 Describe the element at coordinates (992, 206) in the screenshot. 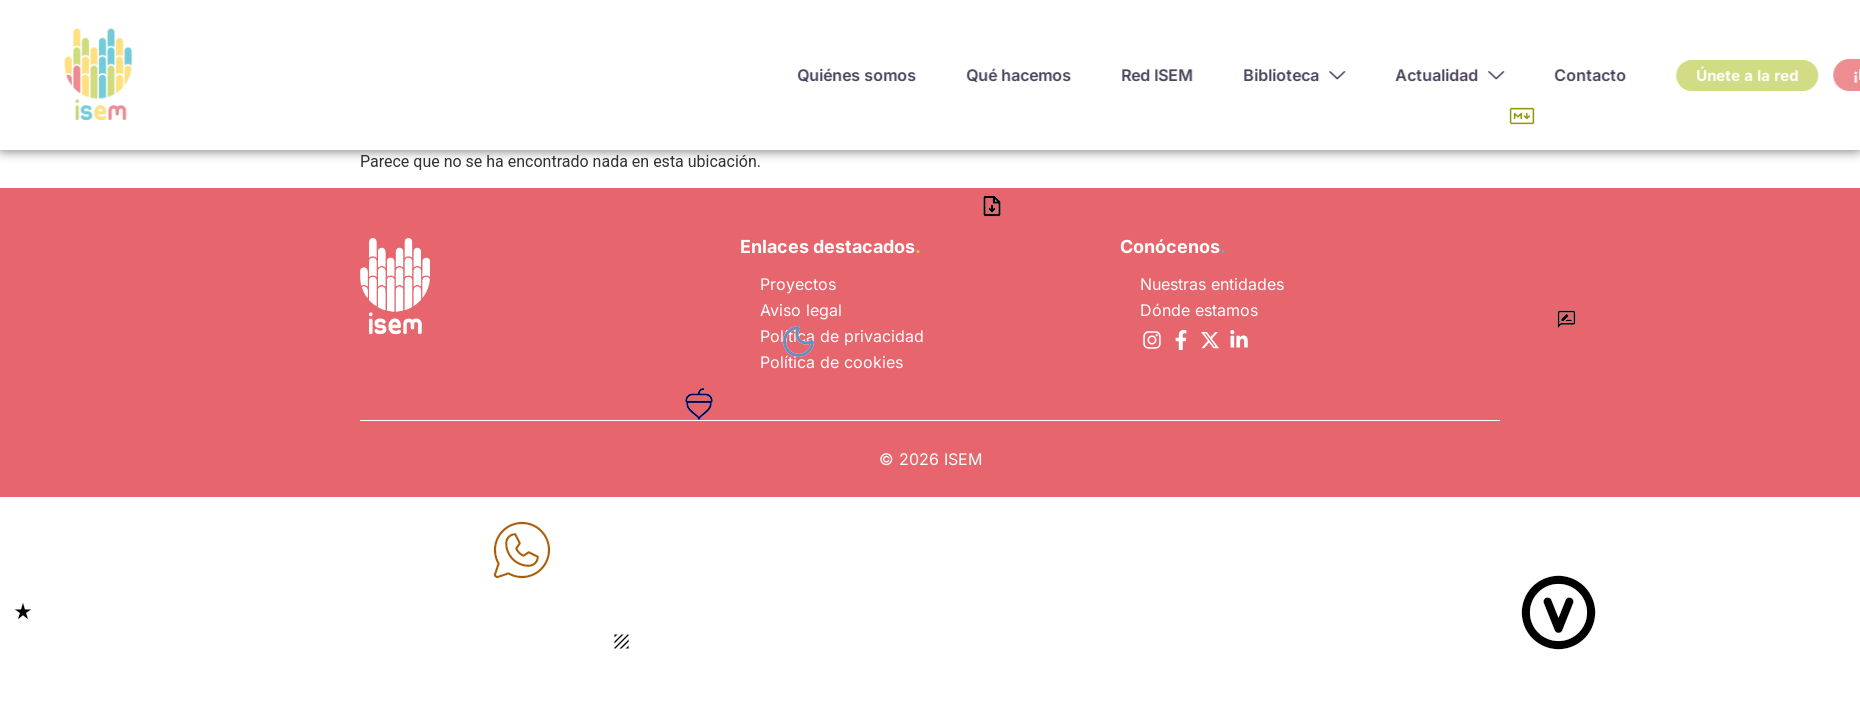

I see `download file` at that location.